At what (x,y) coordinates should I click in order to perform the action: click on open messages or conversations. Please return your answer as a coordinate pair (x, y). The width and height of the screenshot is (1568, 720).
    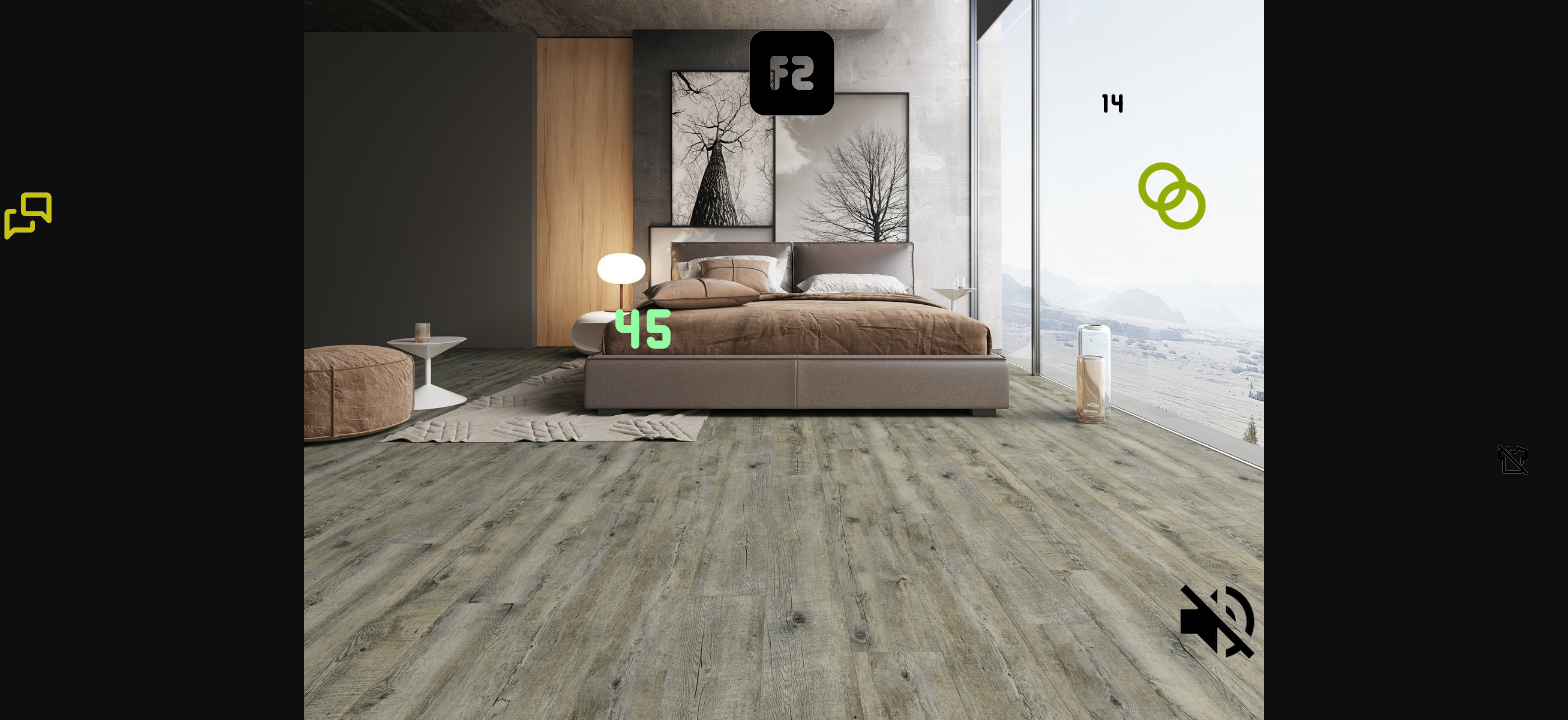
    Looking at the image, I should click on (28, 216).